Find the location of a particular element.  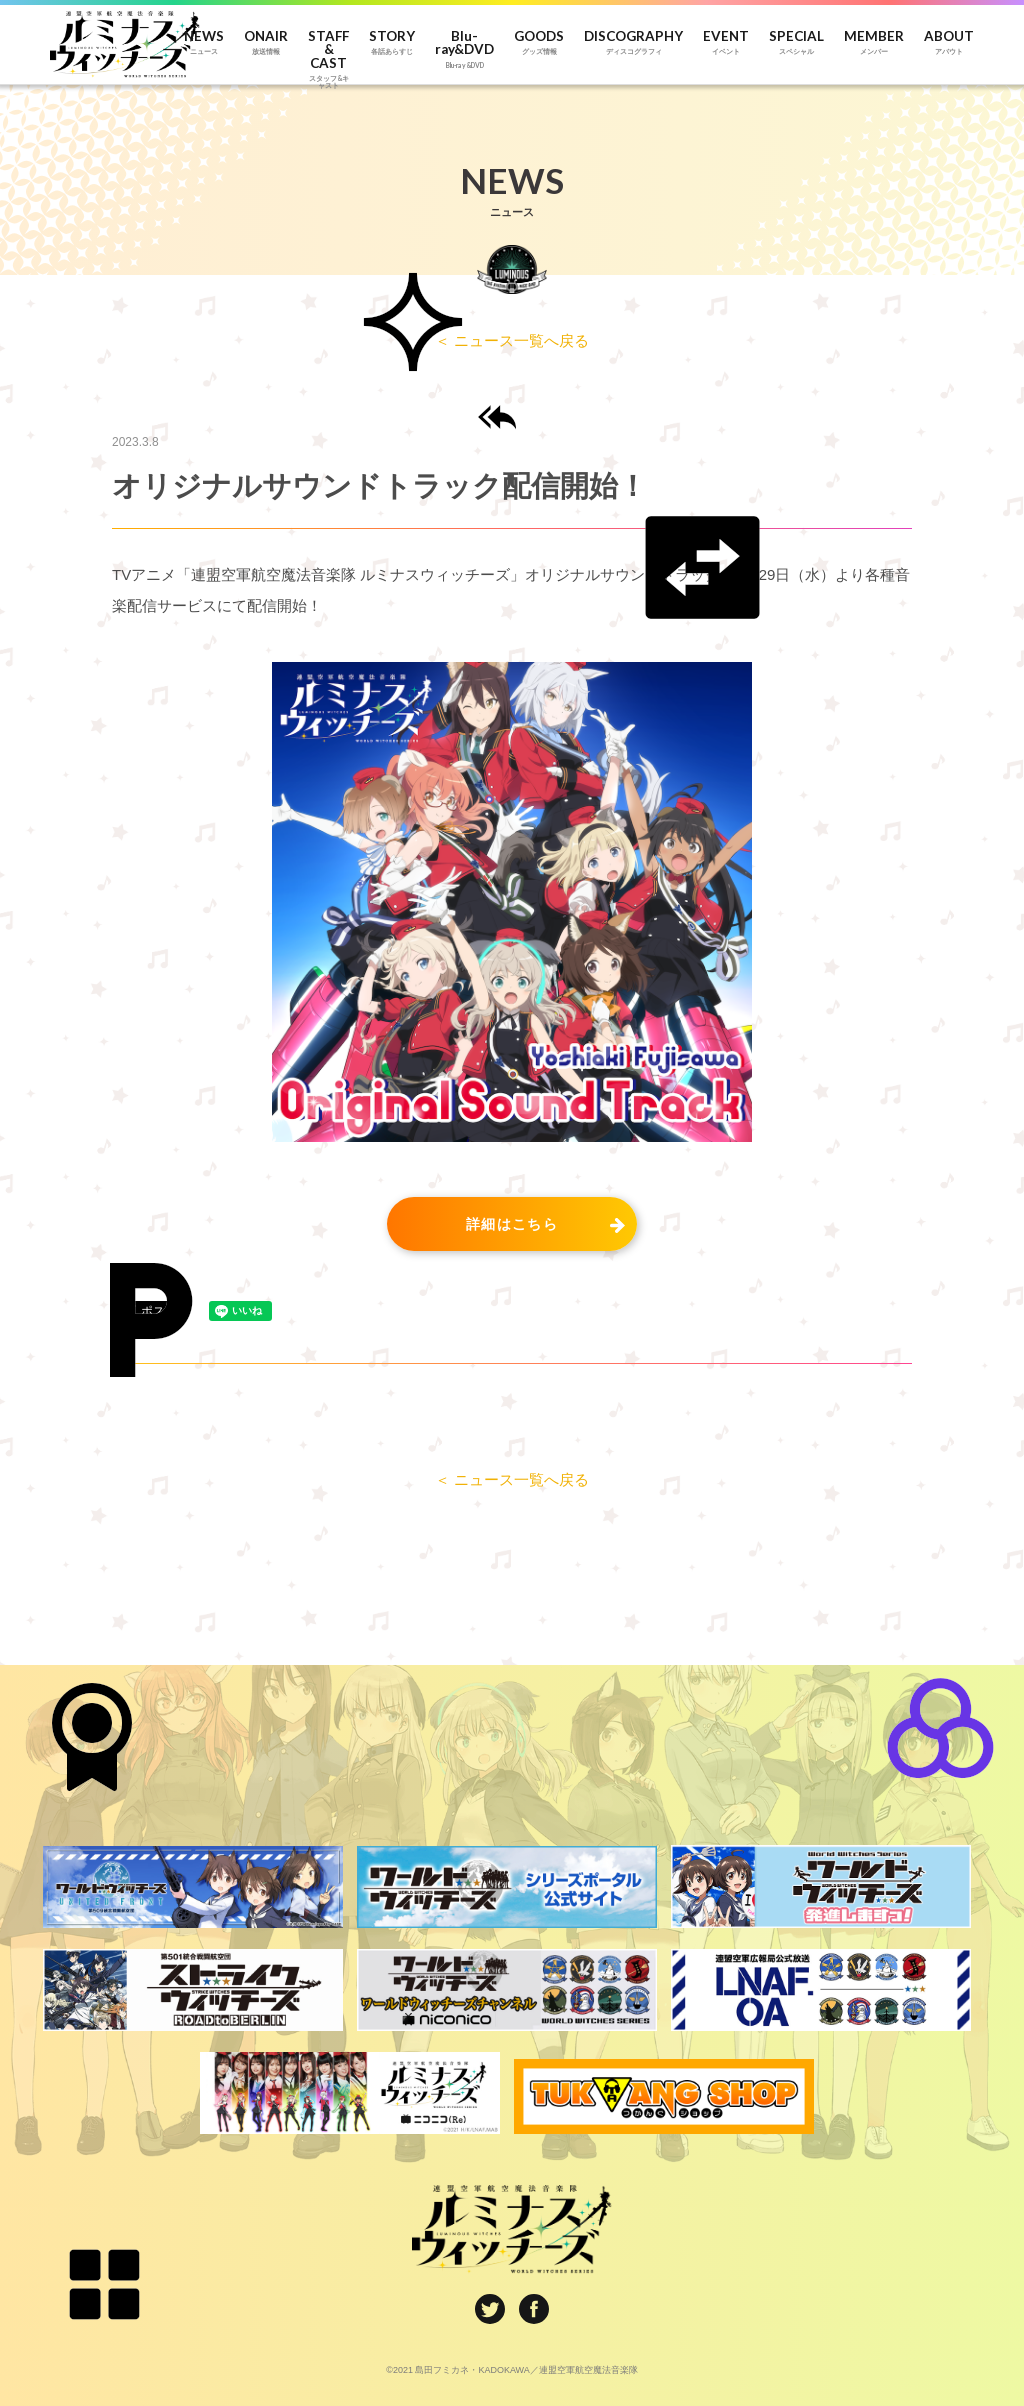

swap or exchange currencies is located at coordinates (702, 567).